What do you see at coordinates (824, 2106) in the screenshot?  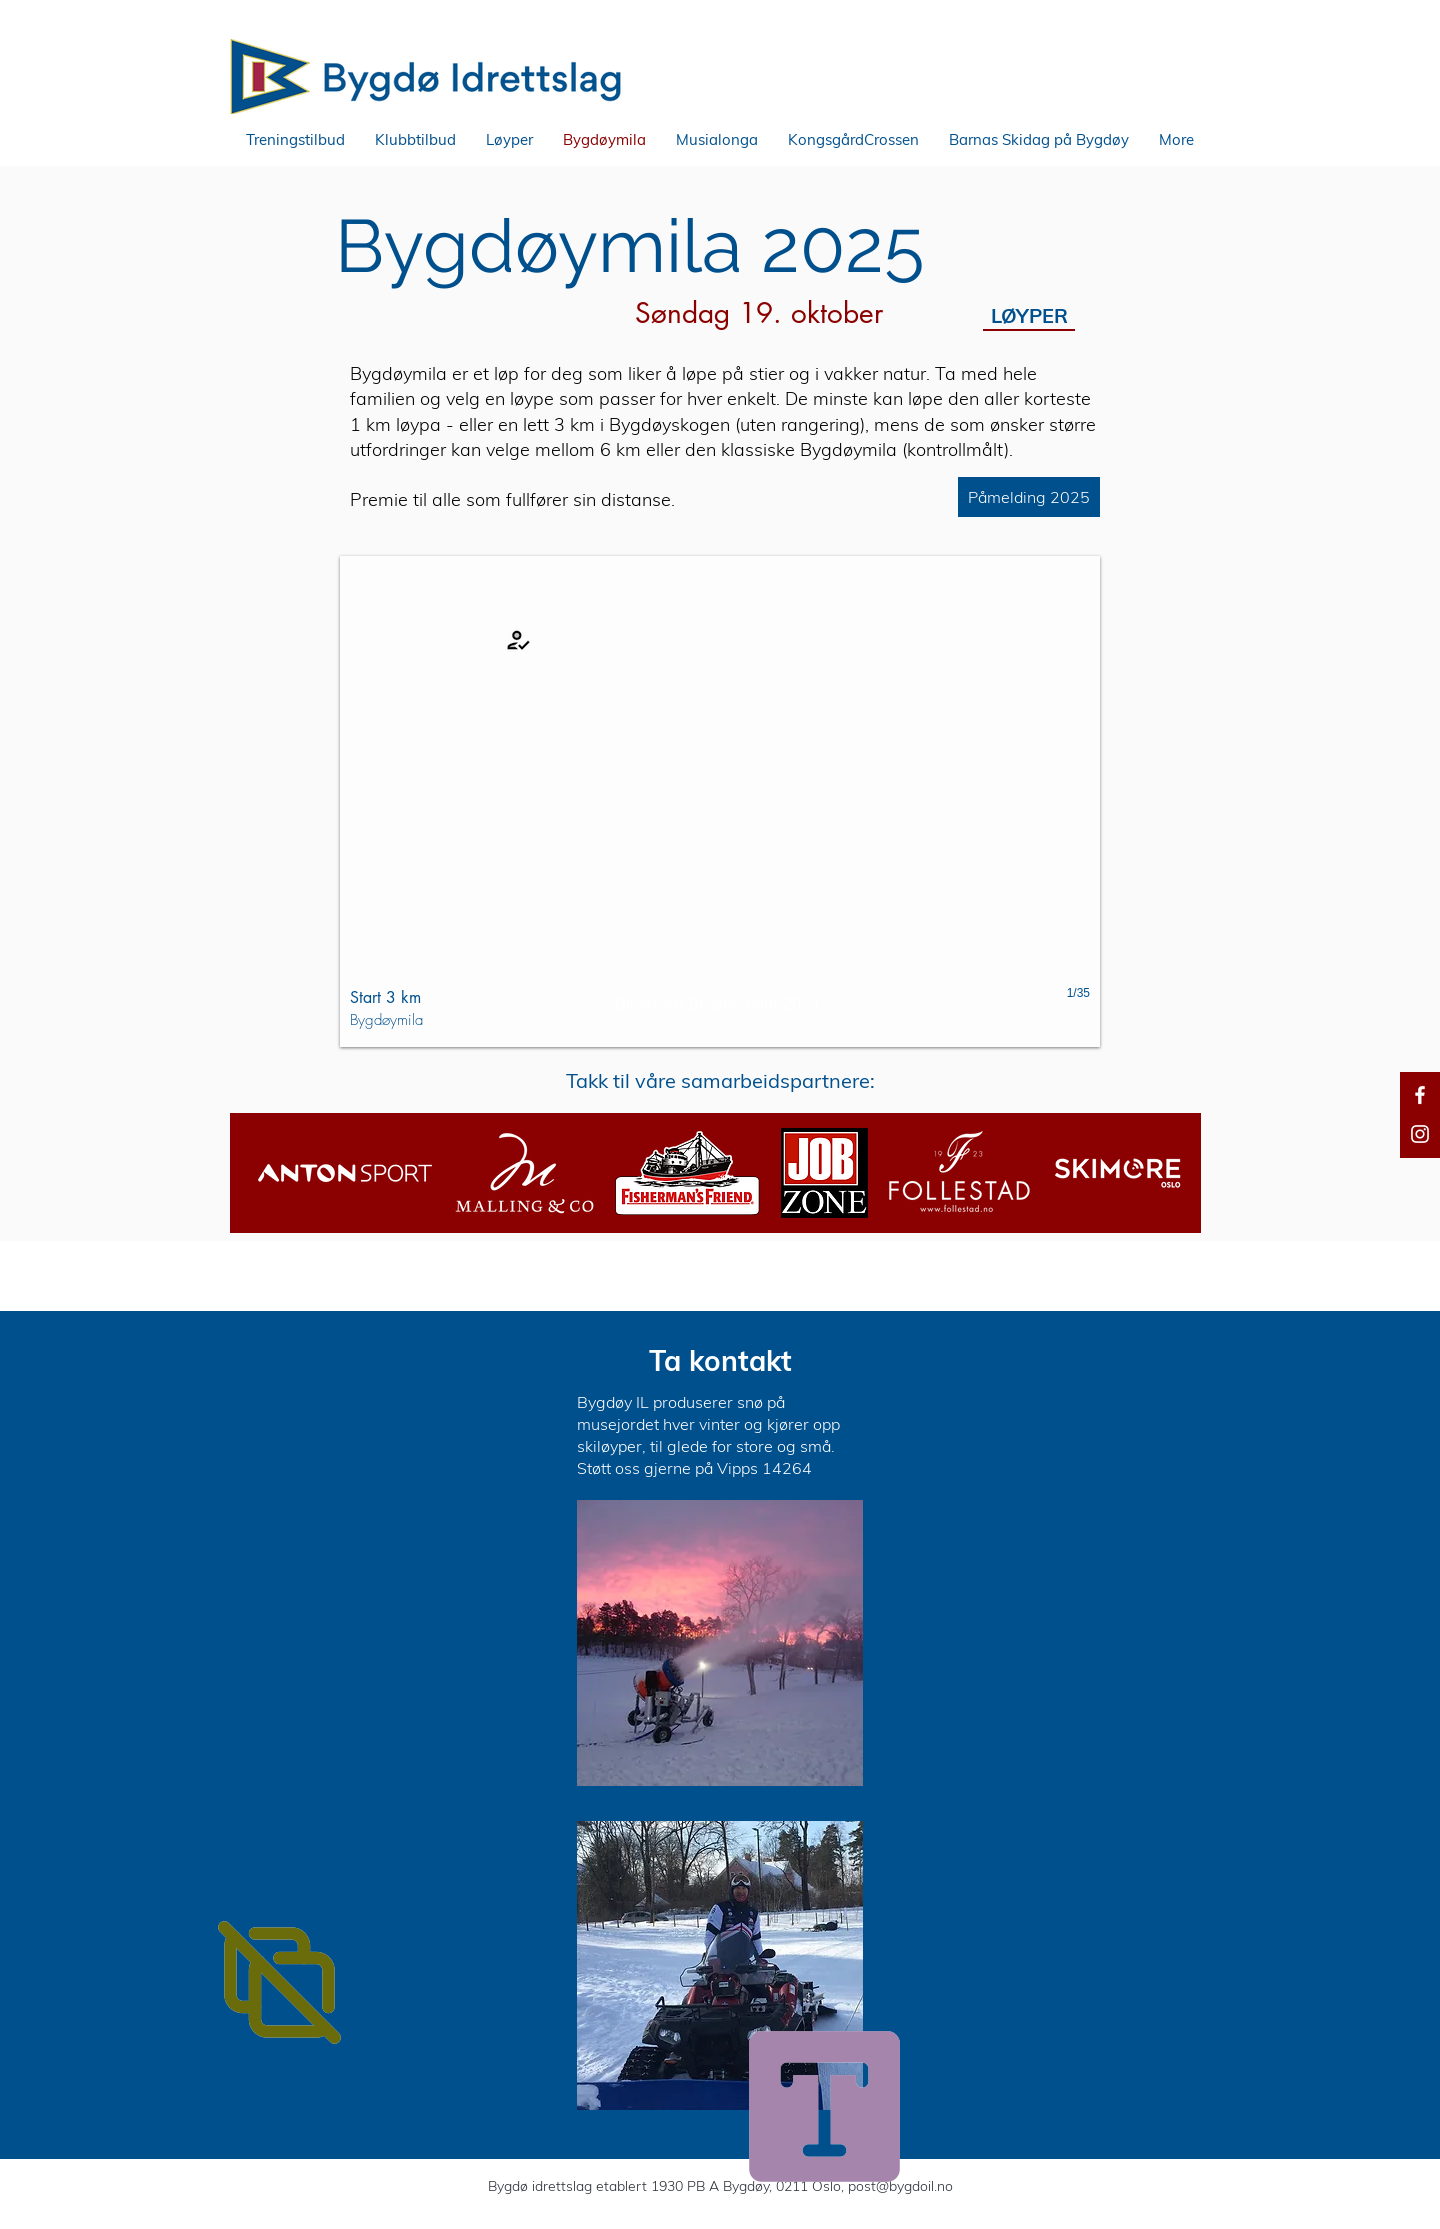 I see `format text or access text styling options` at bounding box center [824, 2106].